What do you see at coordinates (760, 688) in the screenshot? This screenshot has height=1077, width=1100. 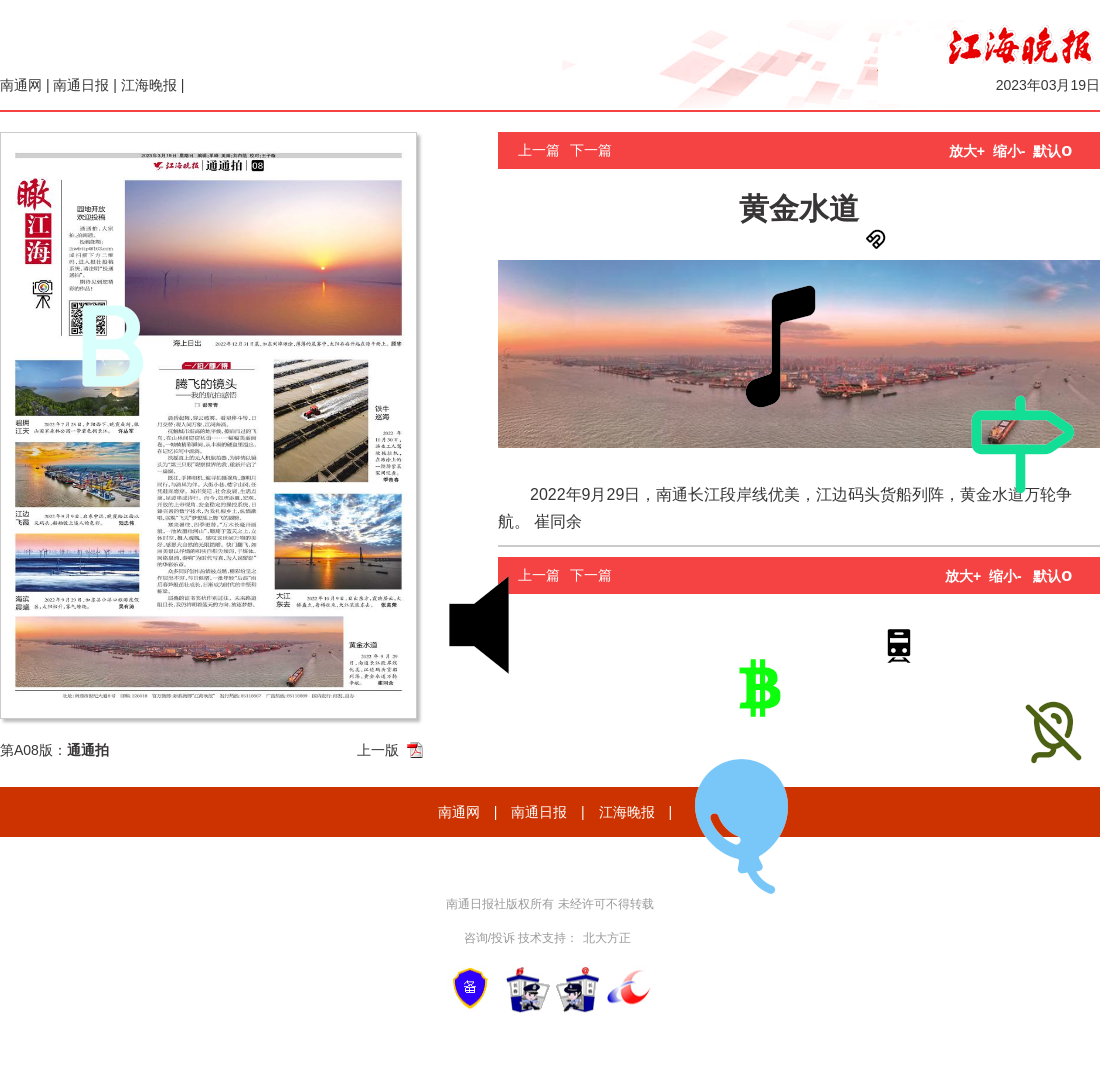 I see `bitcoin cryptocurrency logo` at bounding box center [760, 688].